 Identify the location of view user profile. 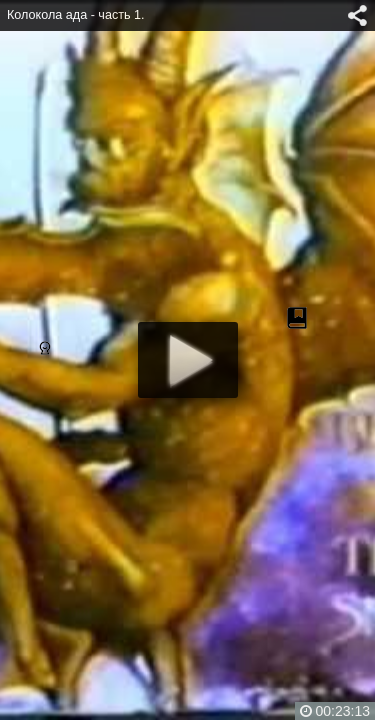
(45, 348).